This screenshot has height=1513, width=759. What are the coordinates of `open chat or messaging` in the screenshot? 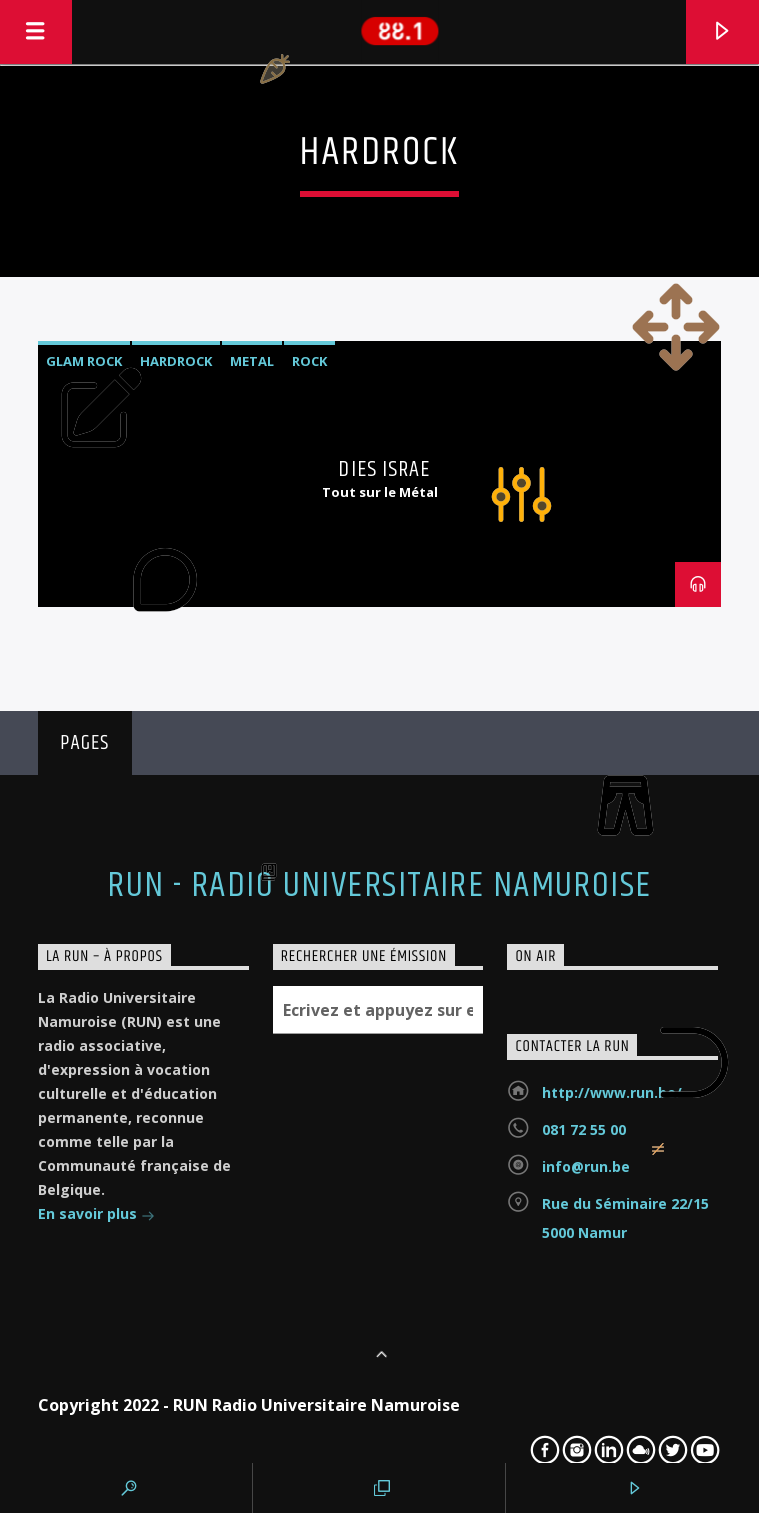 It's located at (164, 581).